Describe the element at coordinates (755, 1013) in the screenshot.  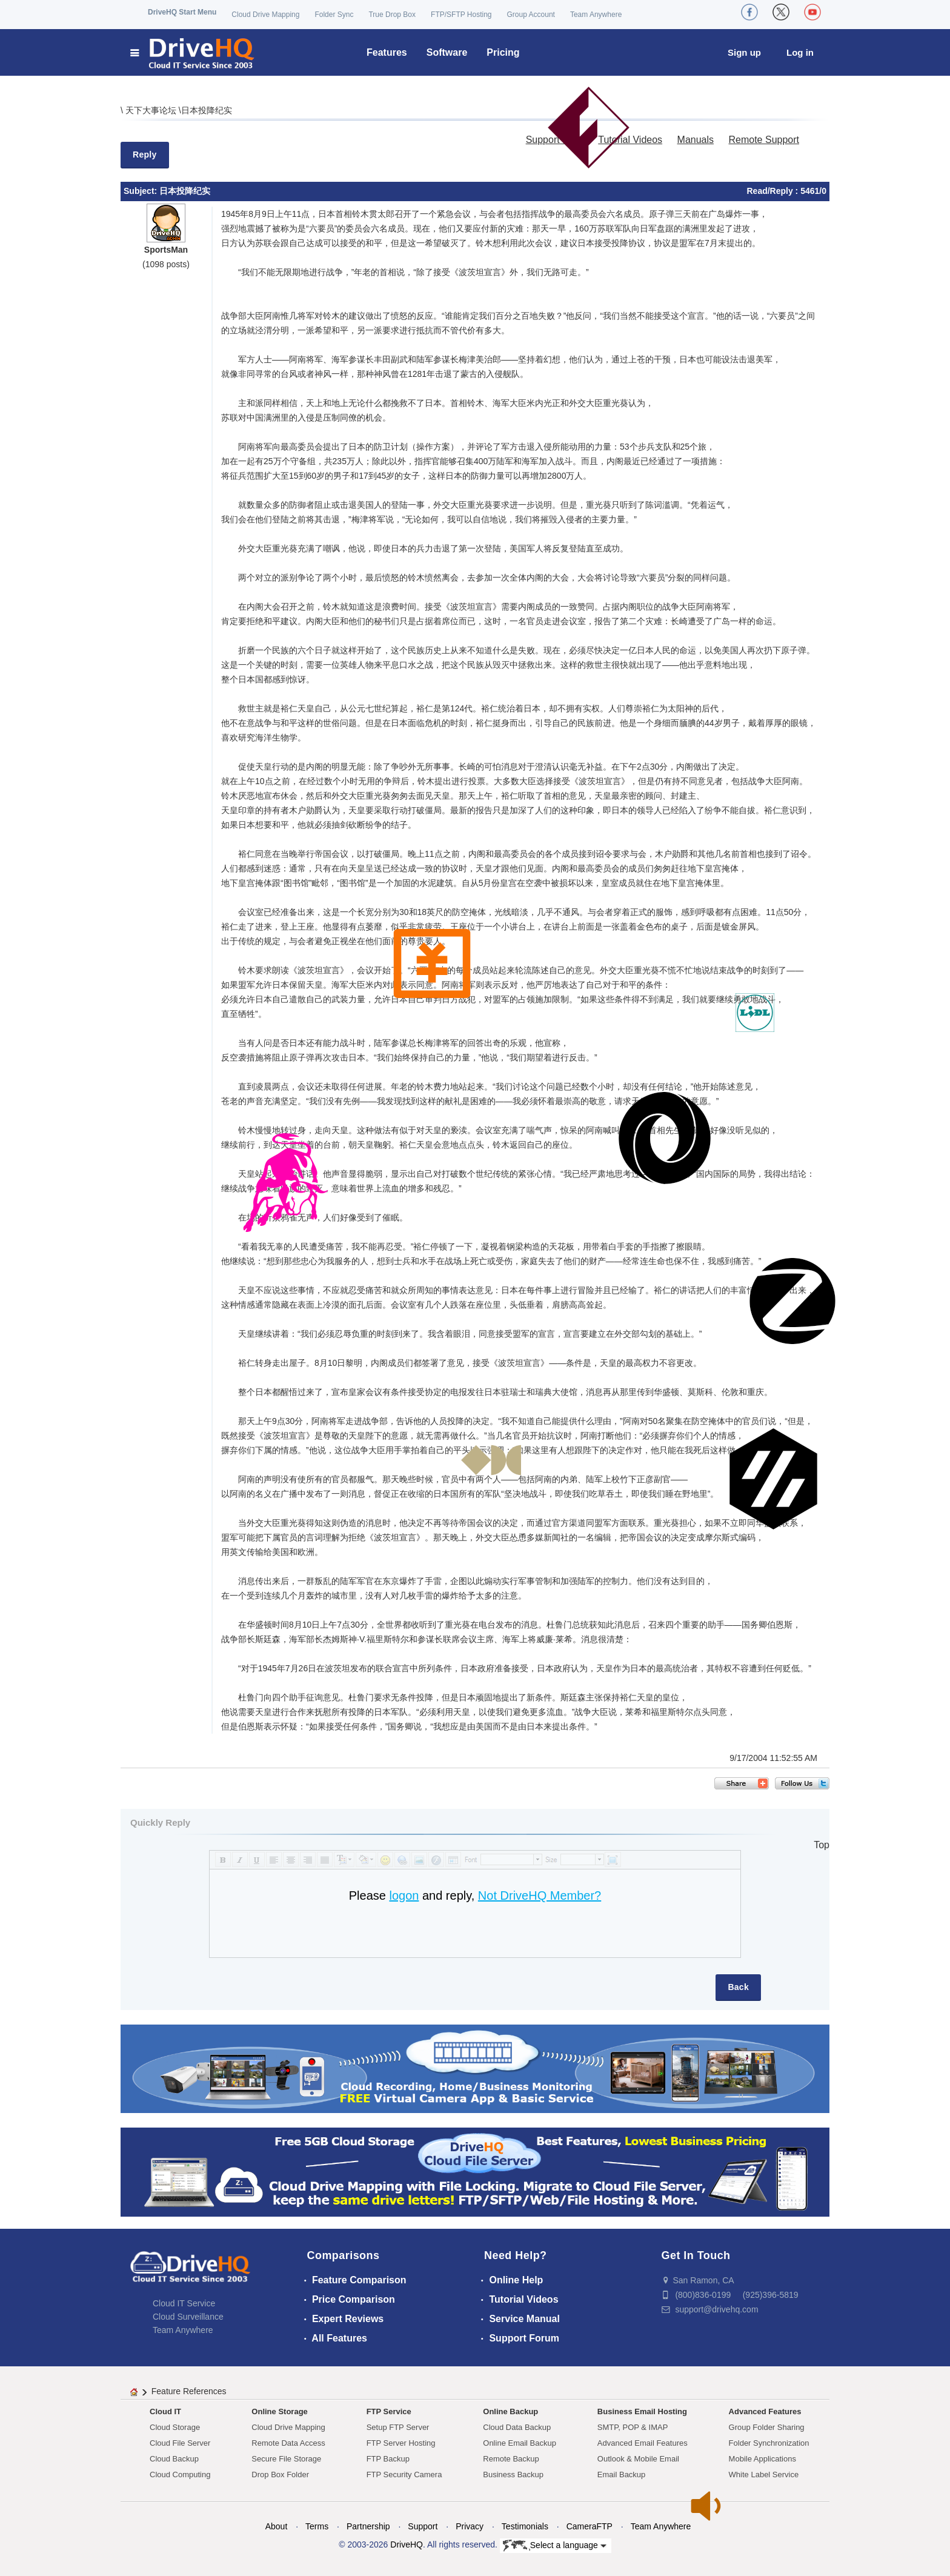
I see `open the Lidl shopping app` at that location.